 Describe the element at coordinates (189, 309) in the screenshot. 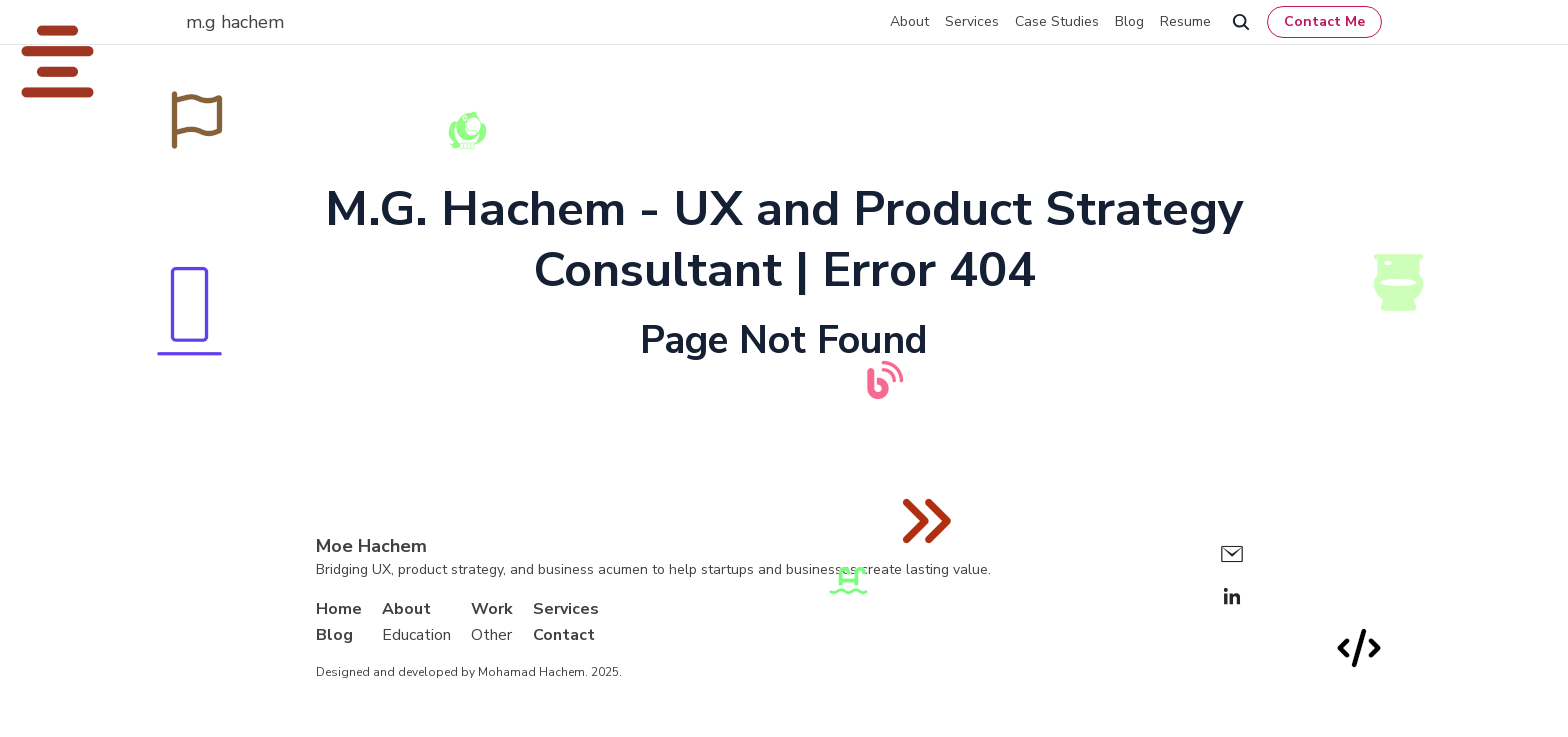

I see `align object to bottom edge` at that location.